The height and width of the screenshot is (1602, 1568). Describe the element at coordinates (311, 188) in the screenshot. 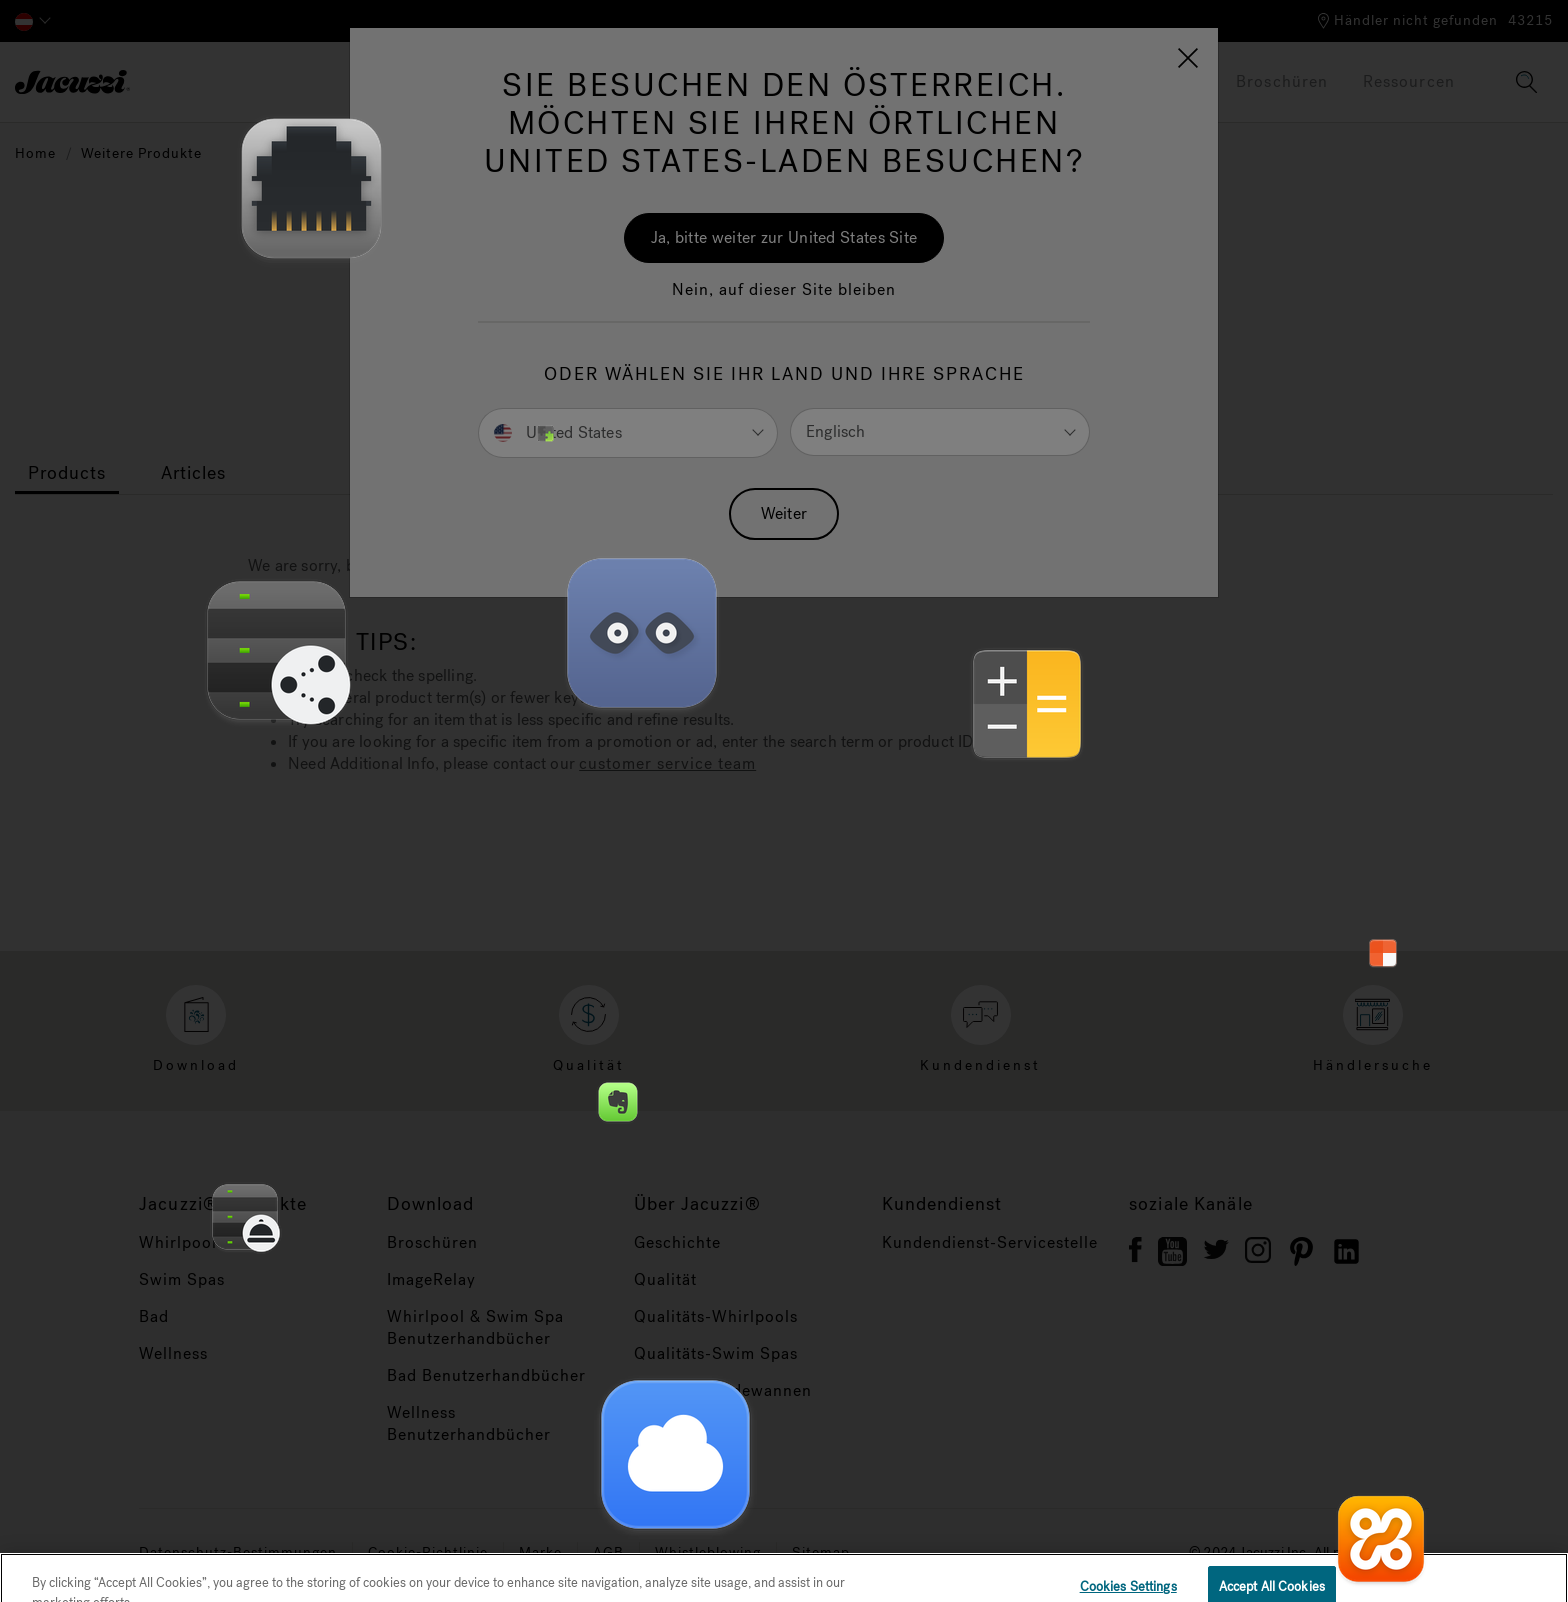

I see `indicates an RJ11 telephone/DSL network port` at that location.